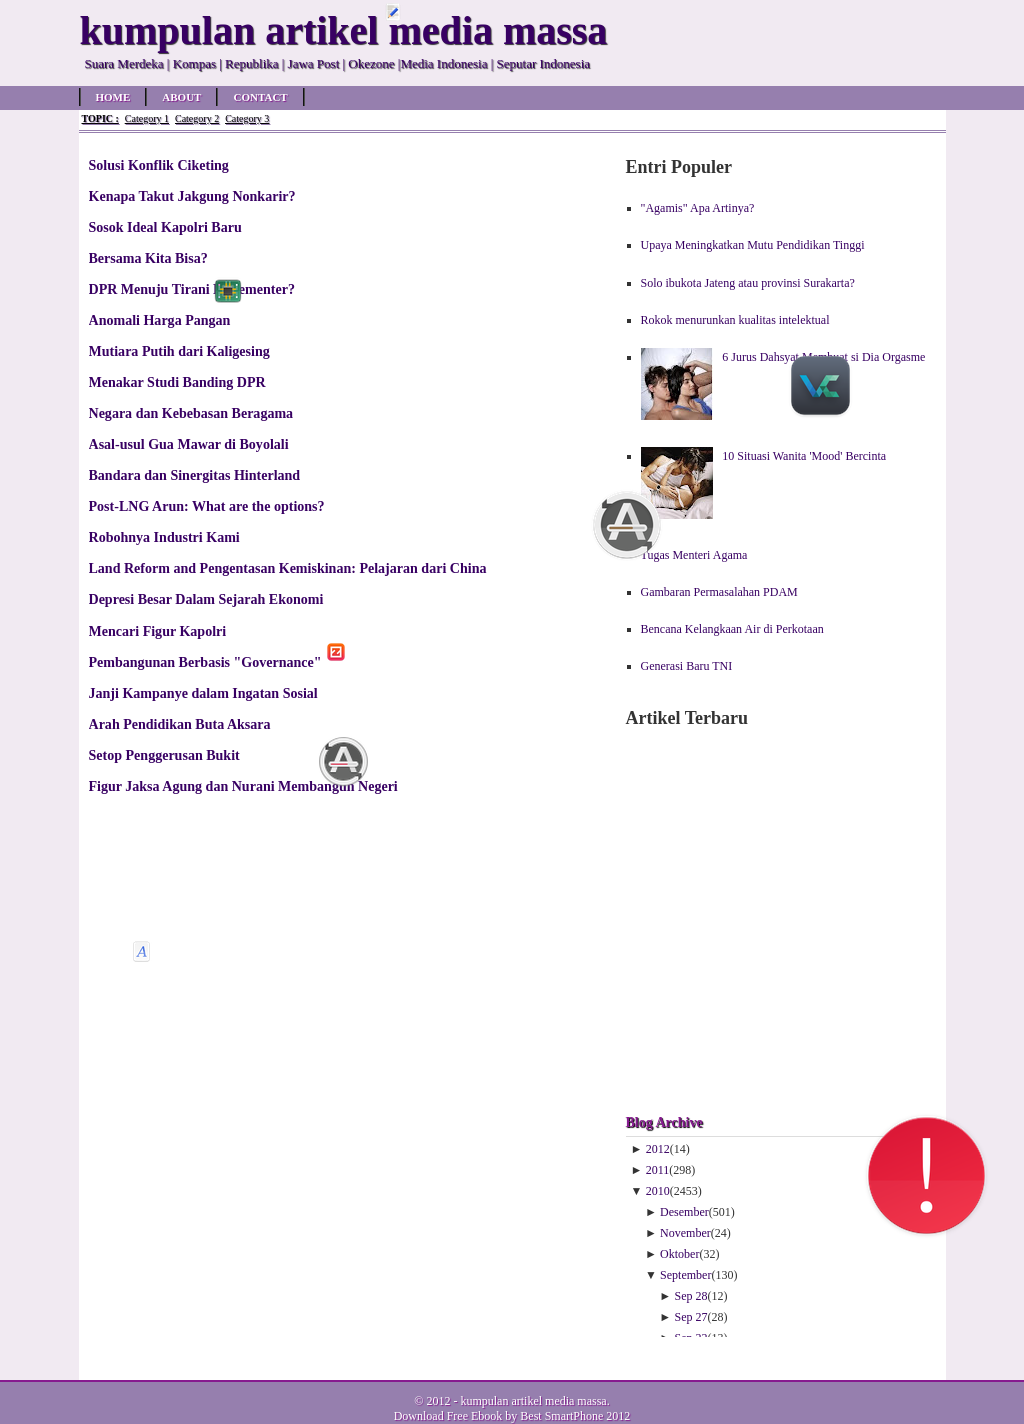  Describe the element at coordinates (228, 291) in the screenshot. I see `open jockey system configuration app` at that location.